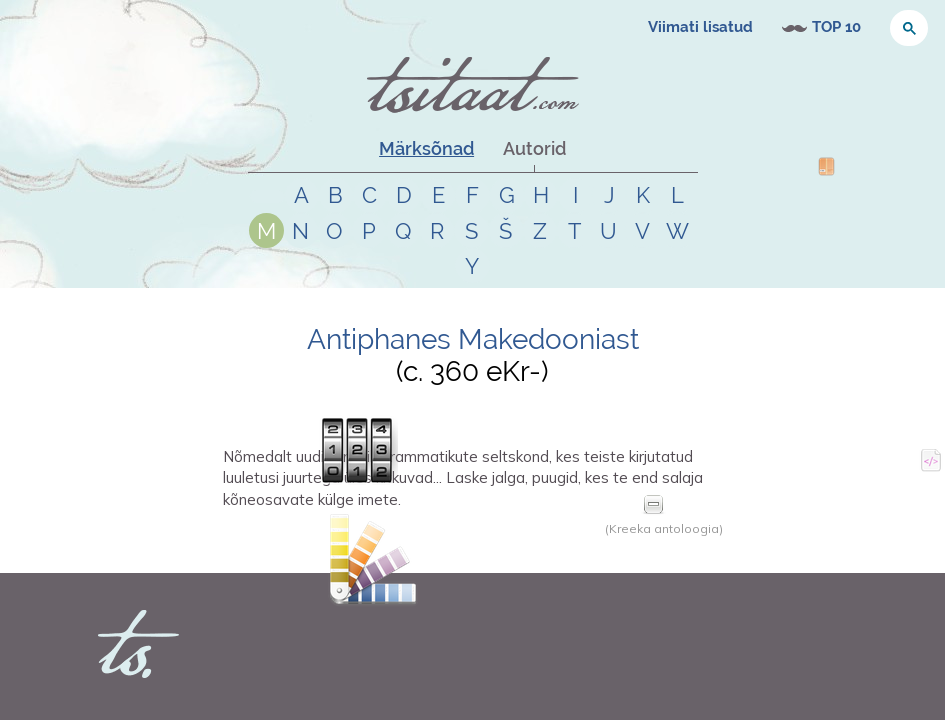  Describe the element at coordinates (931, 460) in the screenshot. I see `an XML document file` at that location.